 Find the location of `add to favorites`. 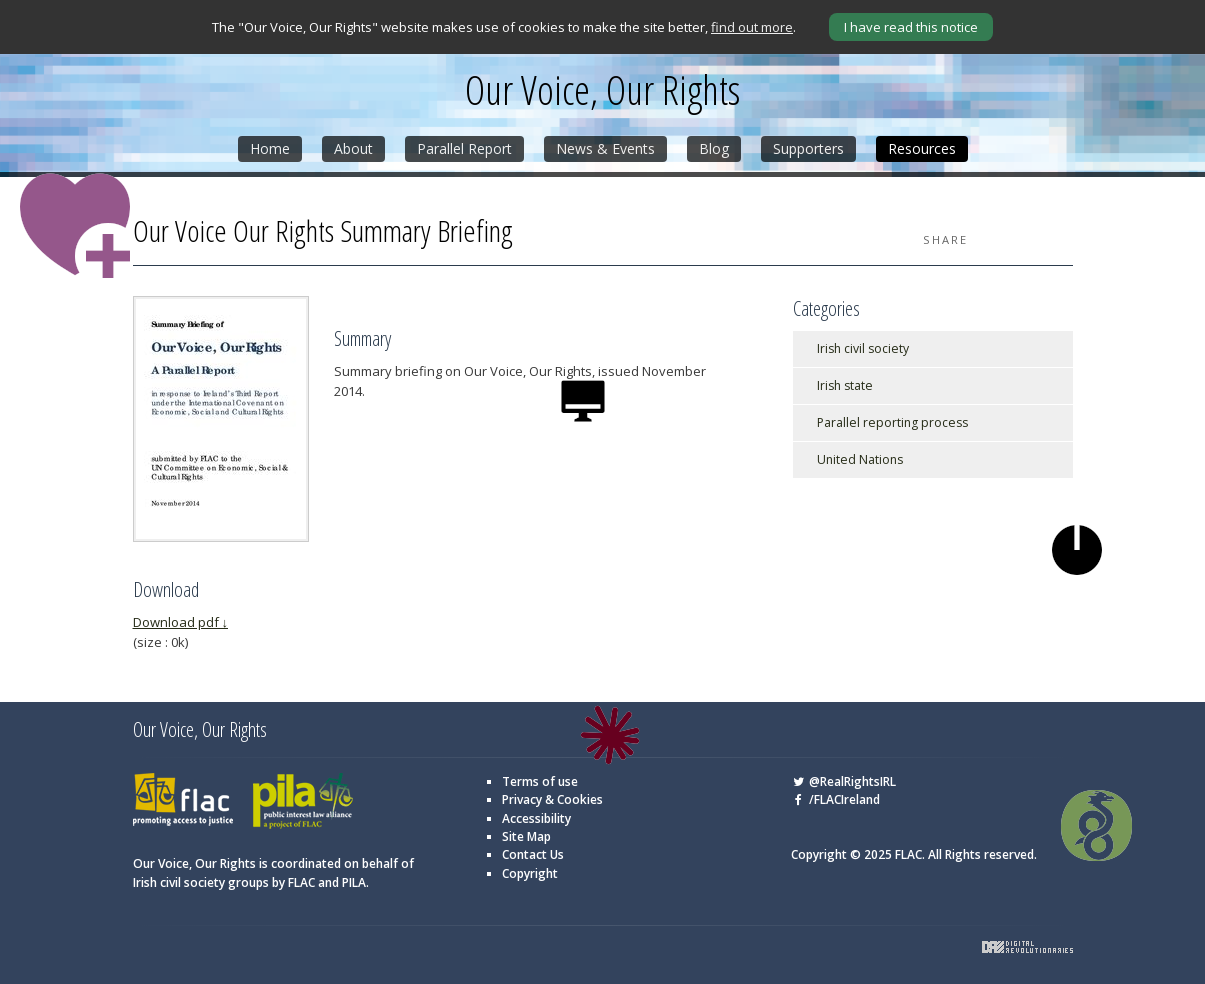

add to favorites is located at coordinates (75, 223).